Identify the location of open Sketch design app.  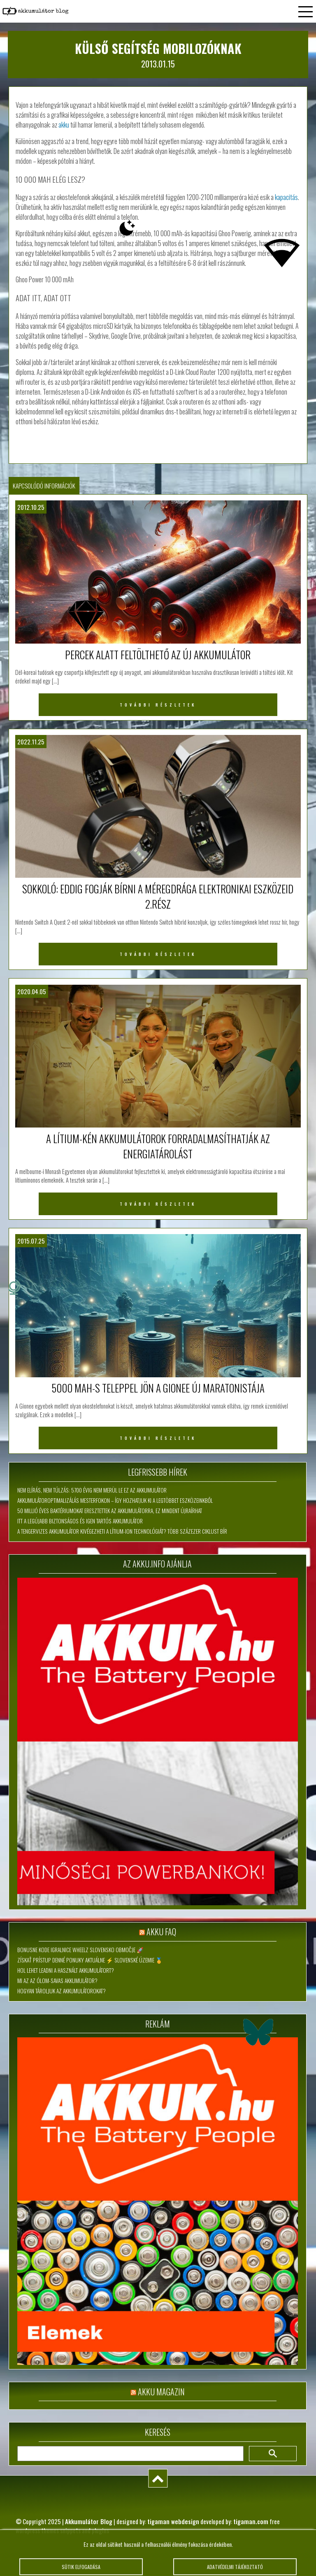
(86, 616).